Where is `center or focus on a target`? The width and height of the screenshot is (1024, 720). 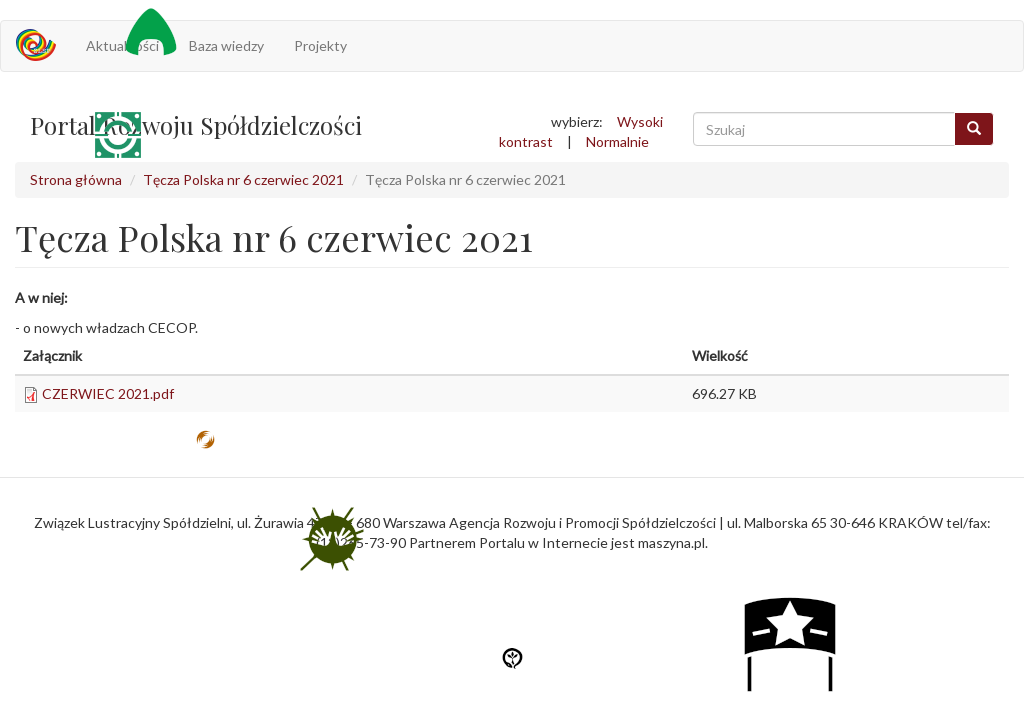 center or focus on a target is located at coordinates (118, 135).